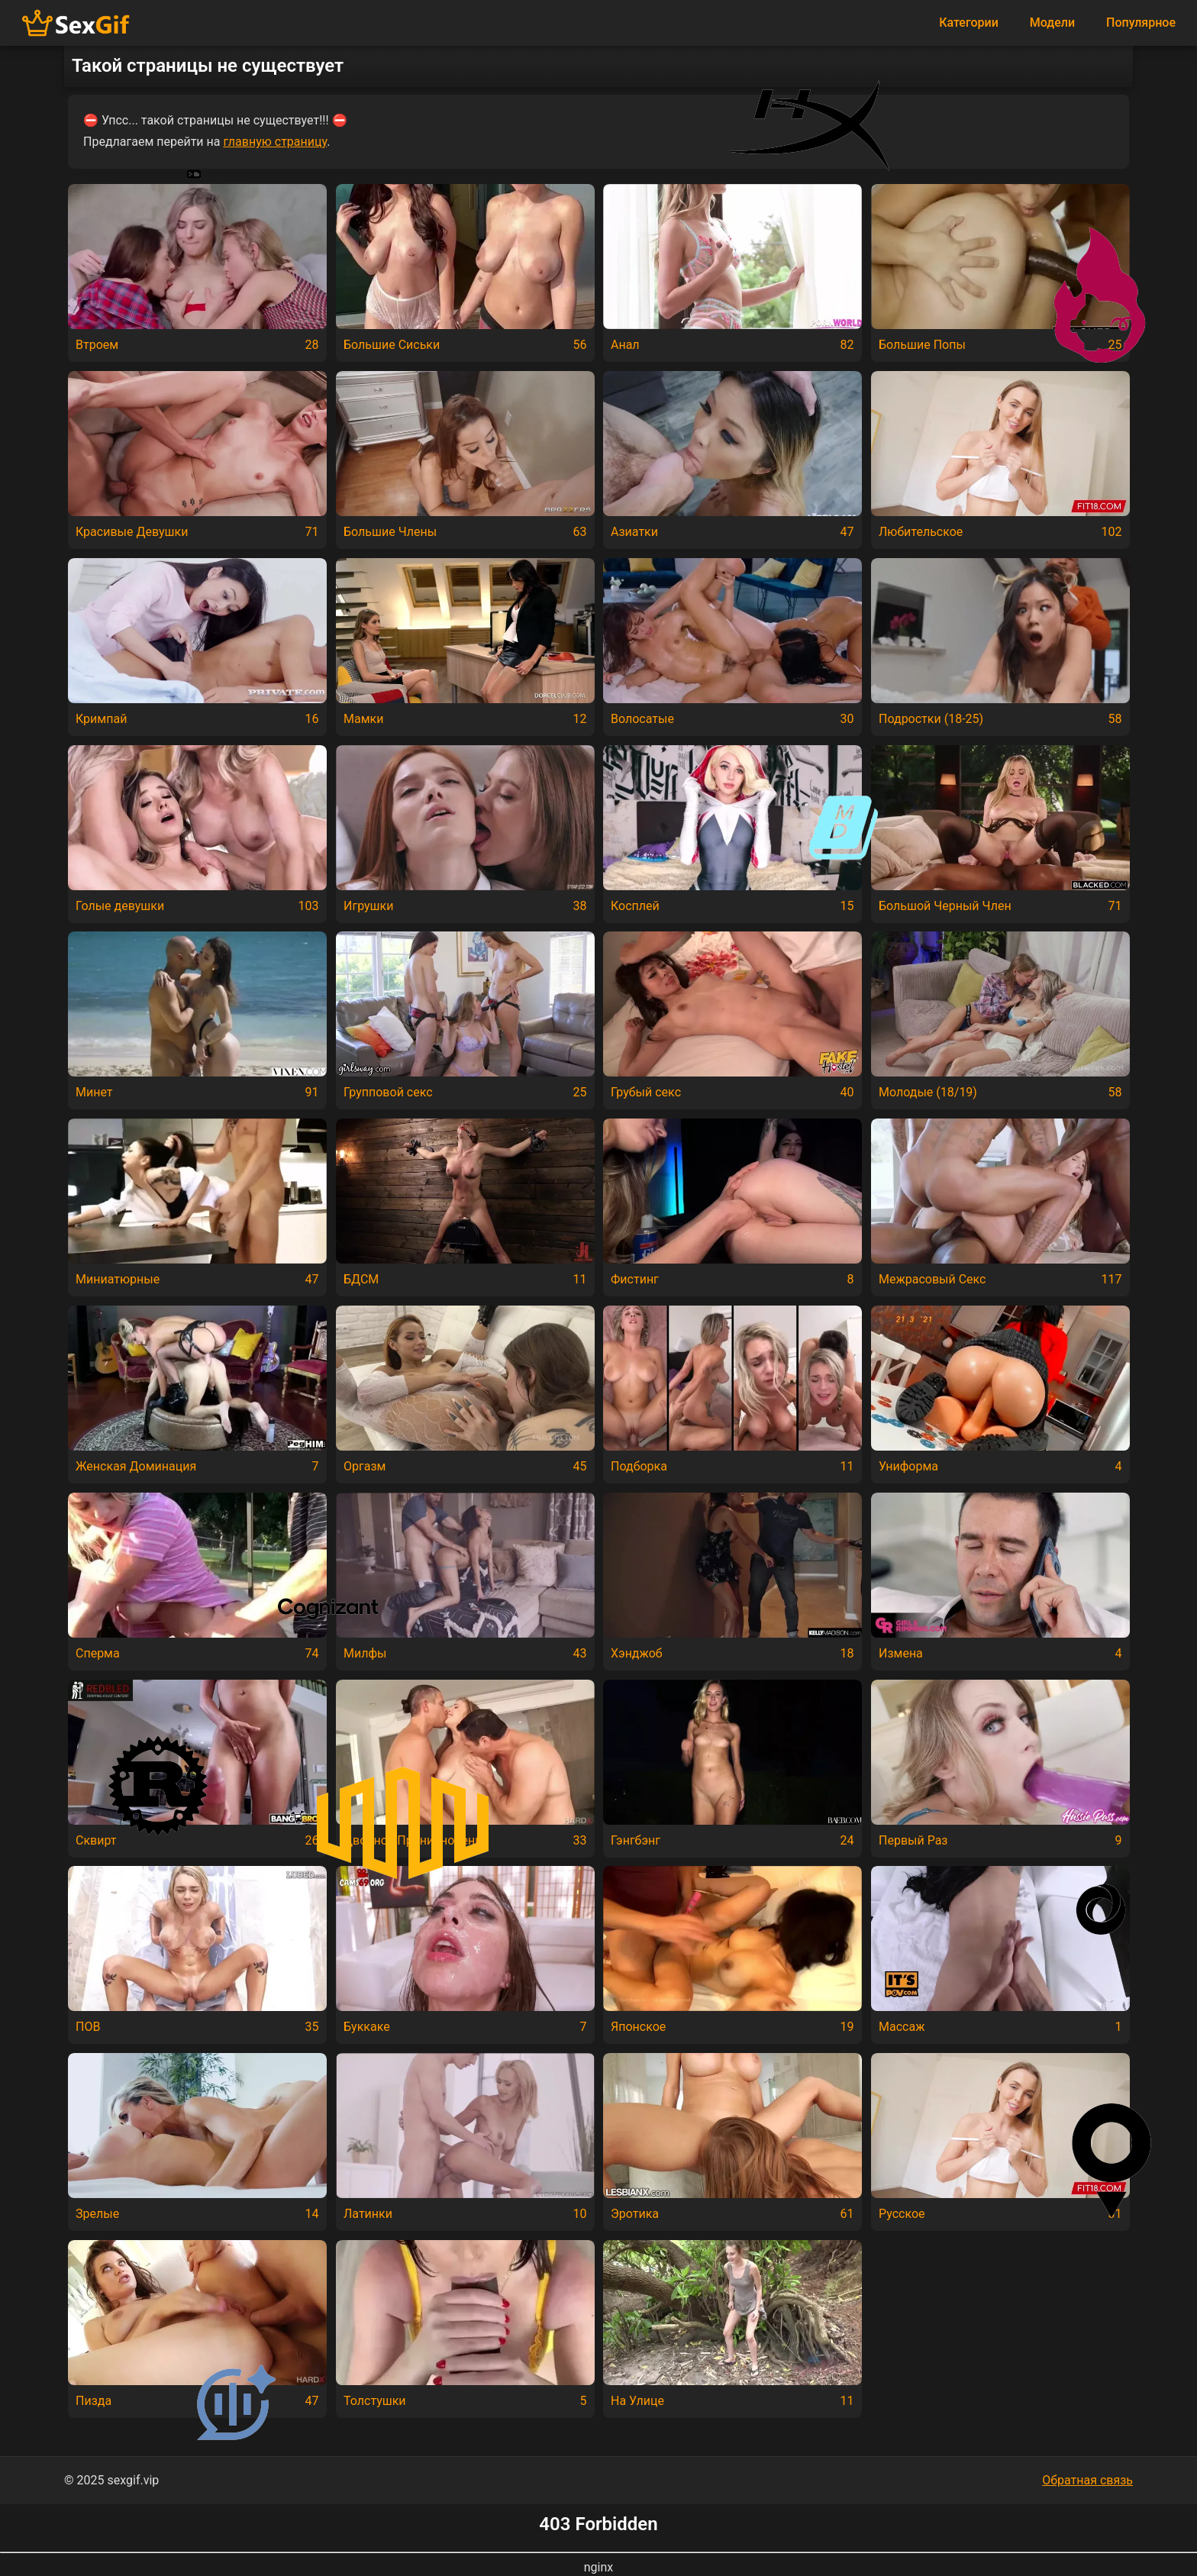 Image resolution: width=1197 pixels, height=2576 pixels. Describe the element at coordinates (327, 1609) in the screenshot. I see `link to Cognizant services or website` at that location.